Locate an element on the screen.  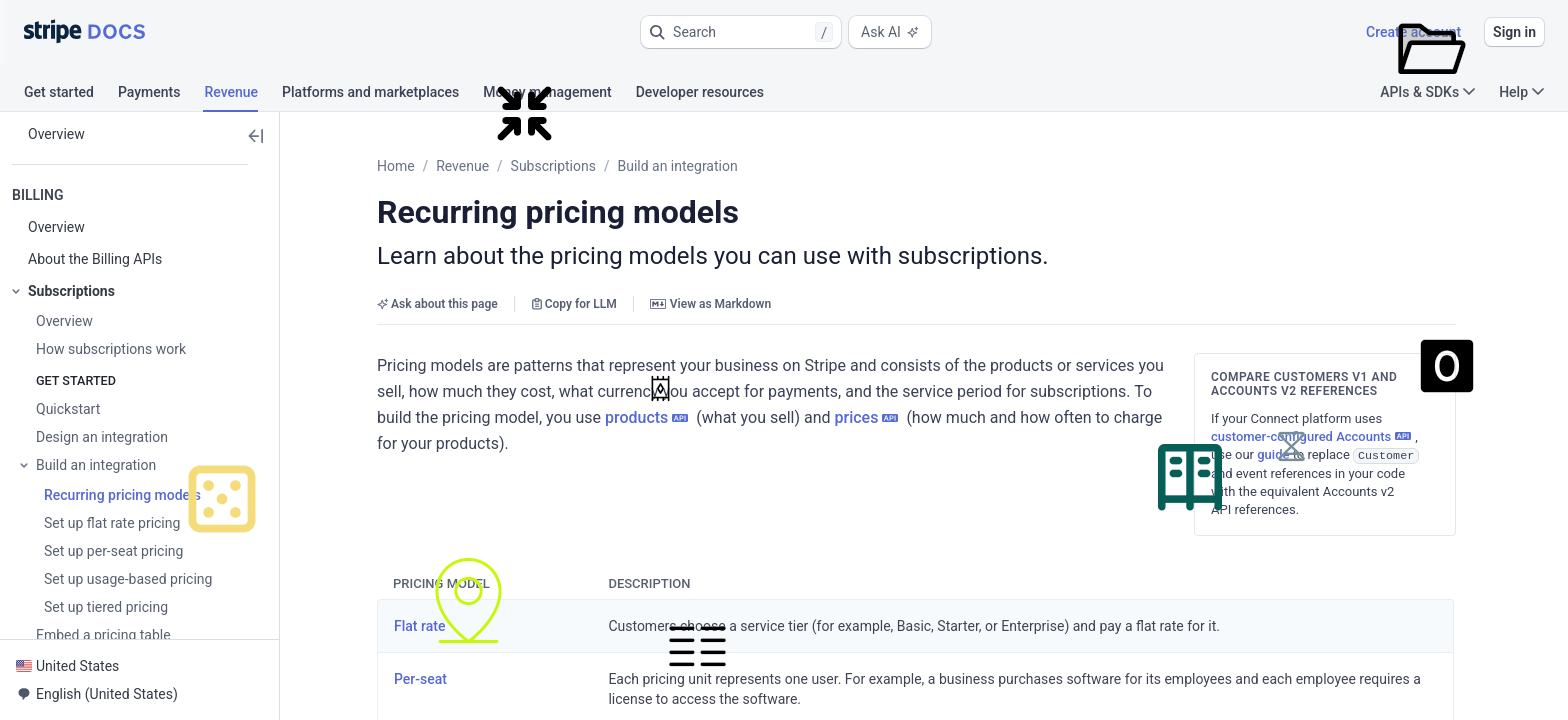
view rug or carpet options is located at coordinates (660, 388).